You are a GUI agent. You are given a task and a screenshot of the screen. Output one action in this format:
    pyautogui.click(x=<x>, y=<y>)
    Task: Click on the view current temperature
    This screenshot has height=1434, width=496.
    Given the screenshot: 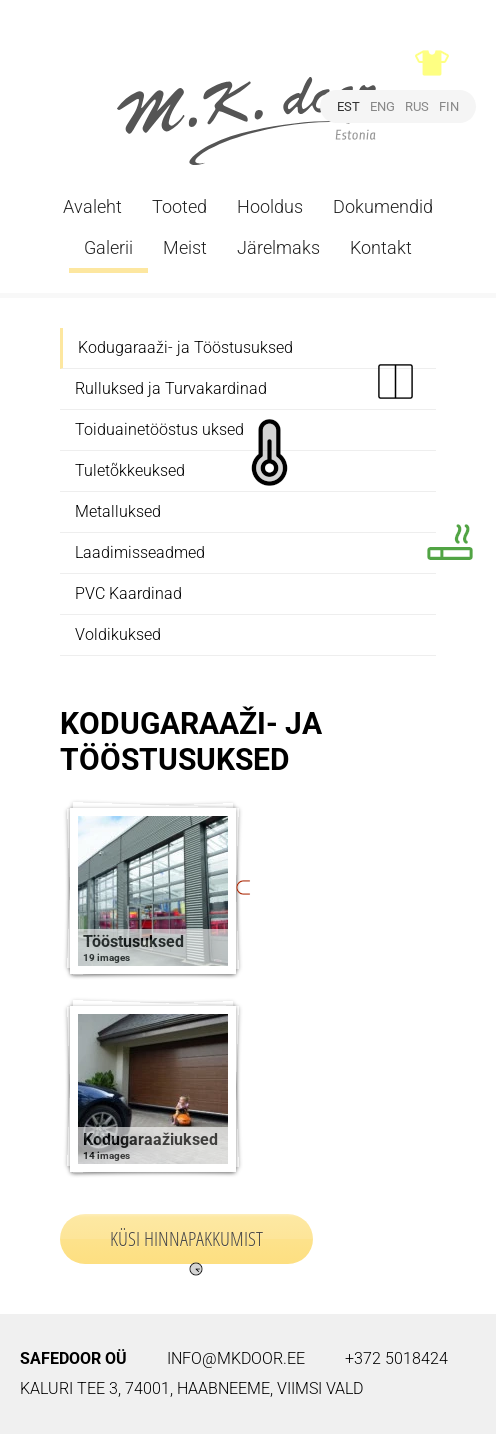 What is the action you would take?
    pyautogui.click(x=269, y=452)
    